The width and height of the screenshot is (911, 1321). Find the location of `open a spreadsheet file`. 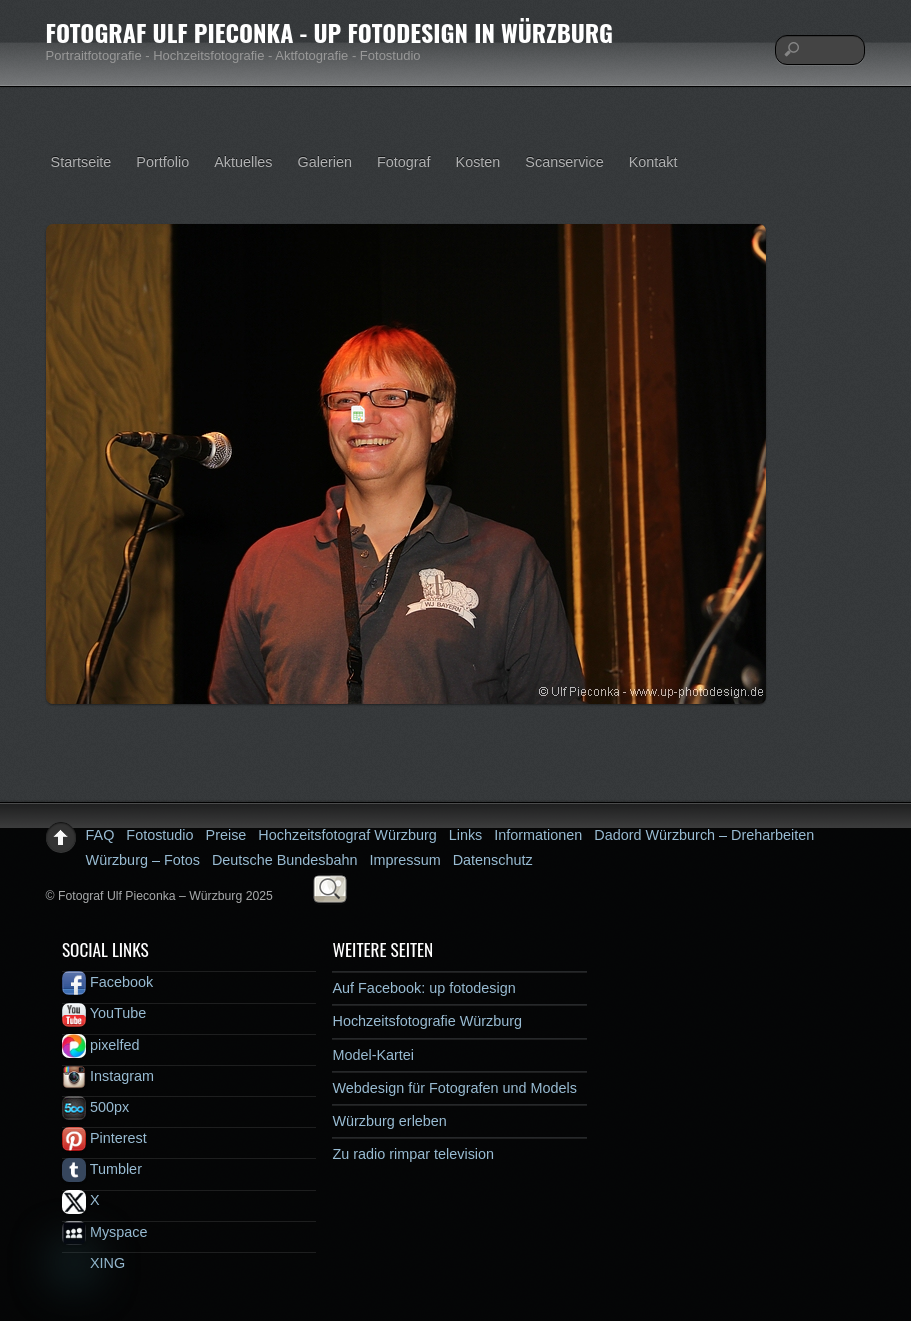

open a spreadsheet file is located at coordinates (358, 414).